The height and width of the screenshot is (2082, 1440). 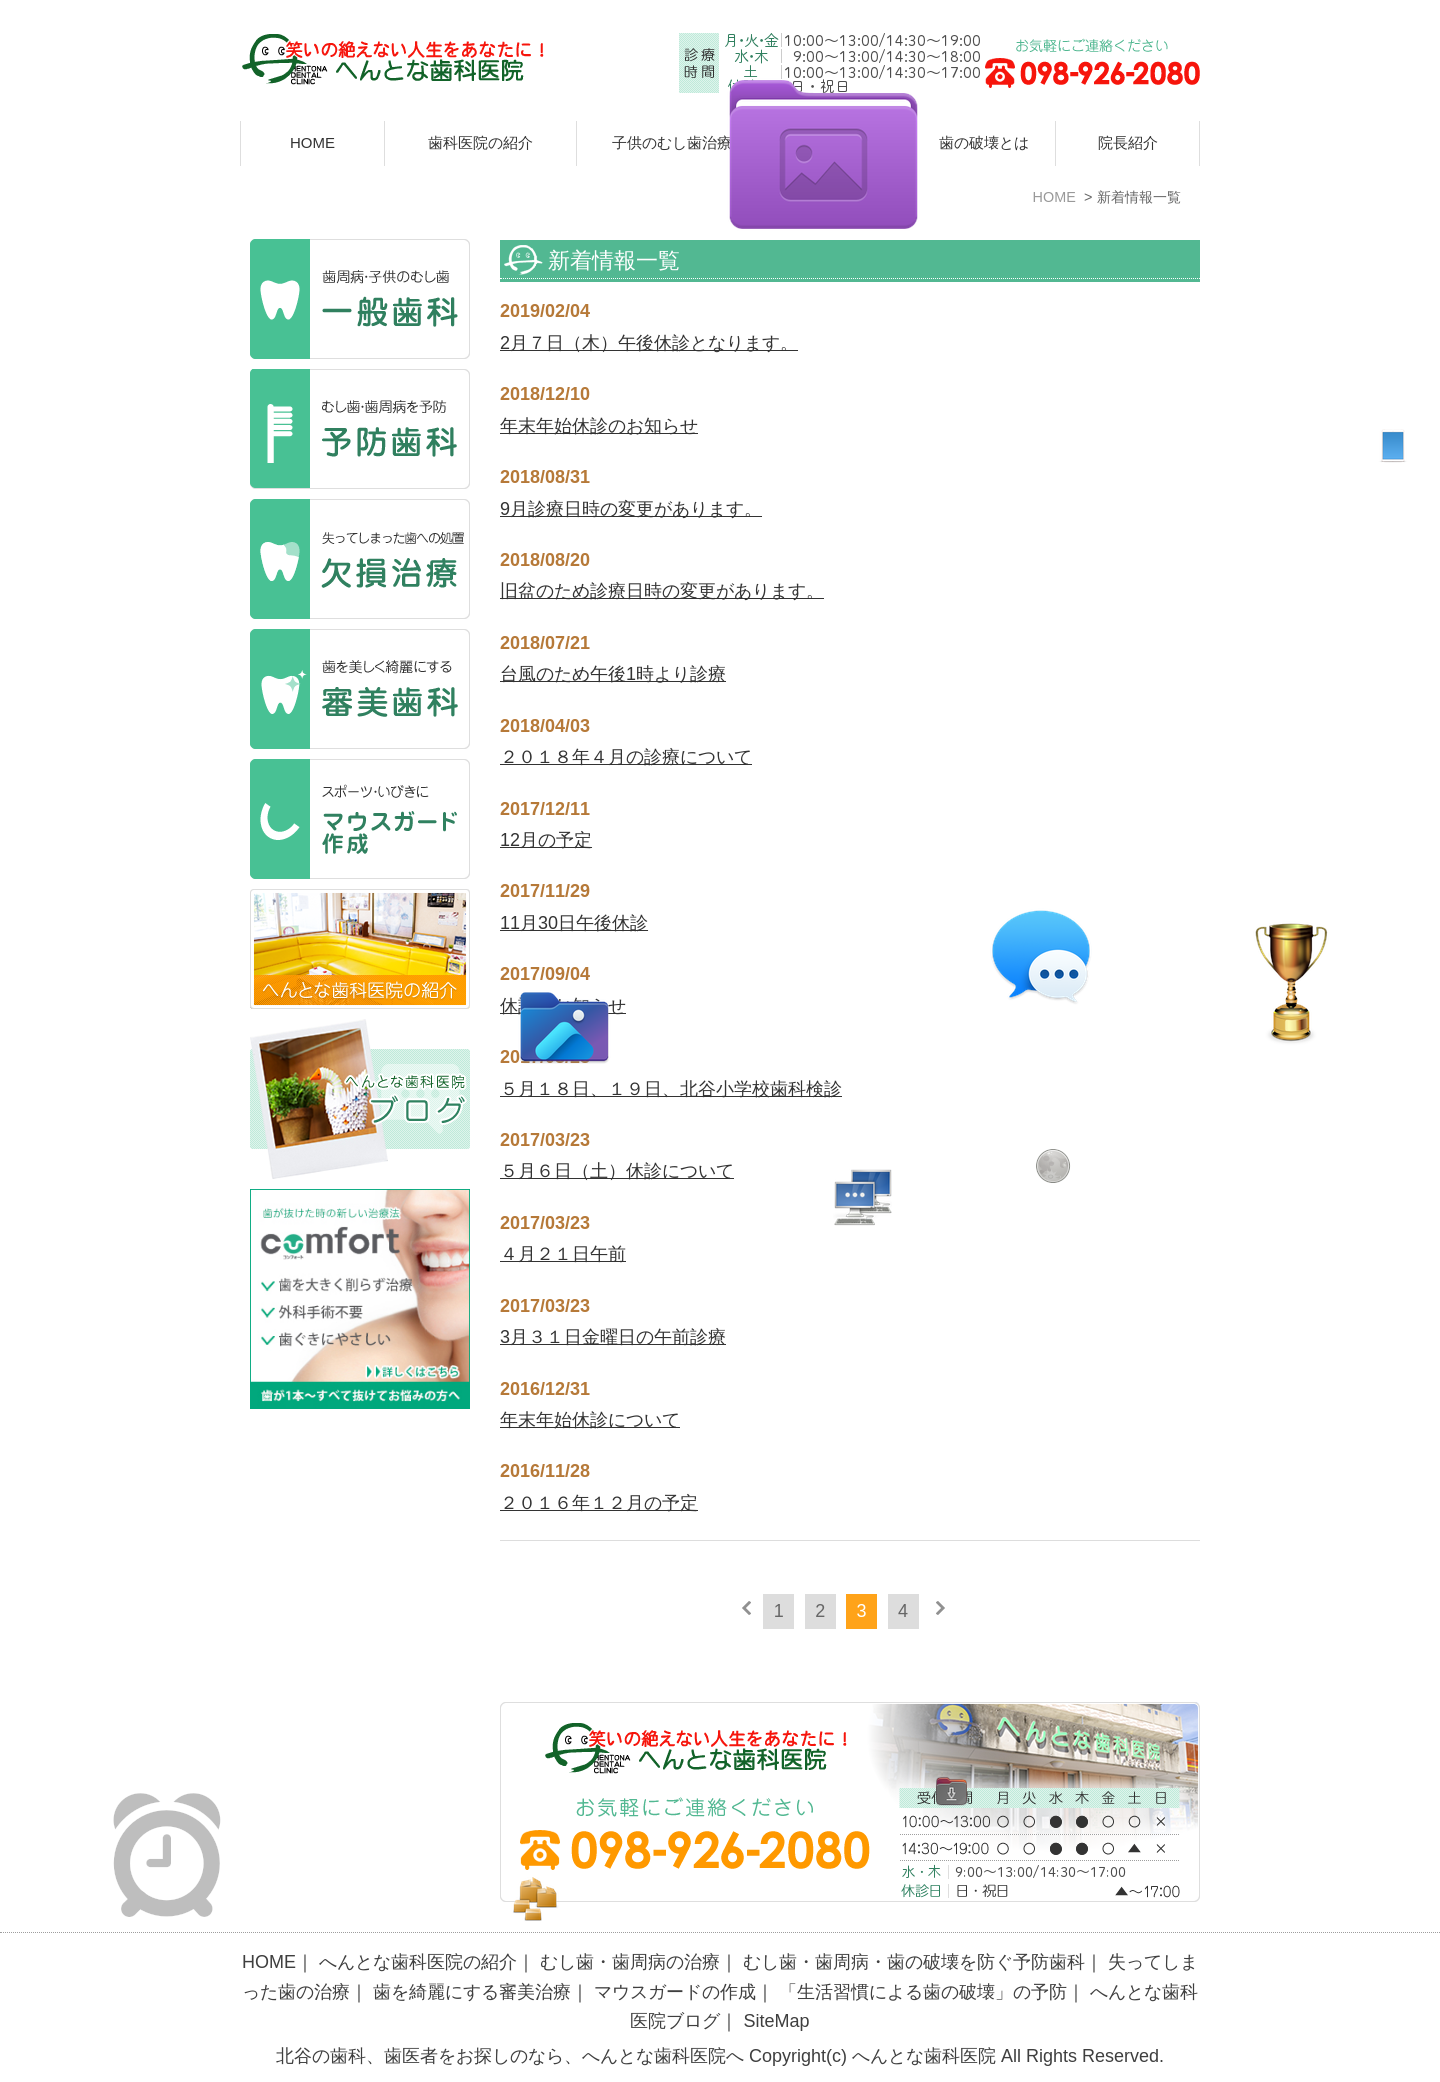 What do you see at coordinates (171, 1851) in the screenshot?
I see `indicates an active alarm is set` at bounding box center [171, 1851].